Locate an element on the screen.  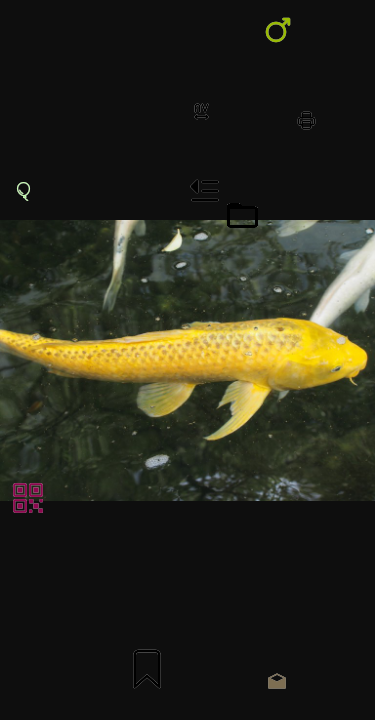
adjust letter spacing in text is located at coordinates (201, 111).